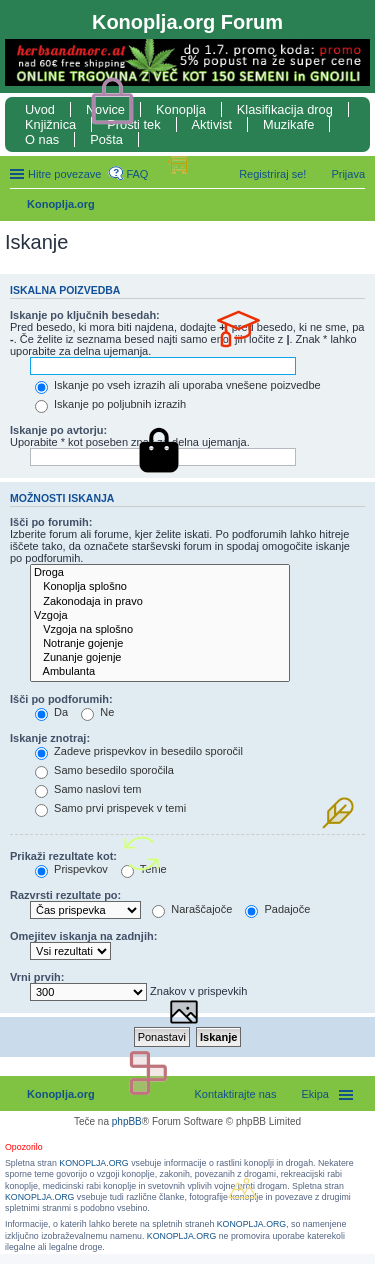  I want to click on refresh or reload content, so click(141, 853).